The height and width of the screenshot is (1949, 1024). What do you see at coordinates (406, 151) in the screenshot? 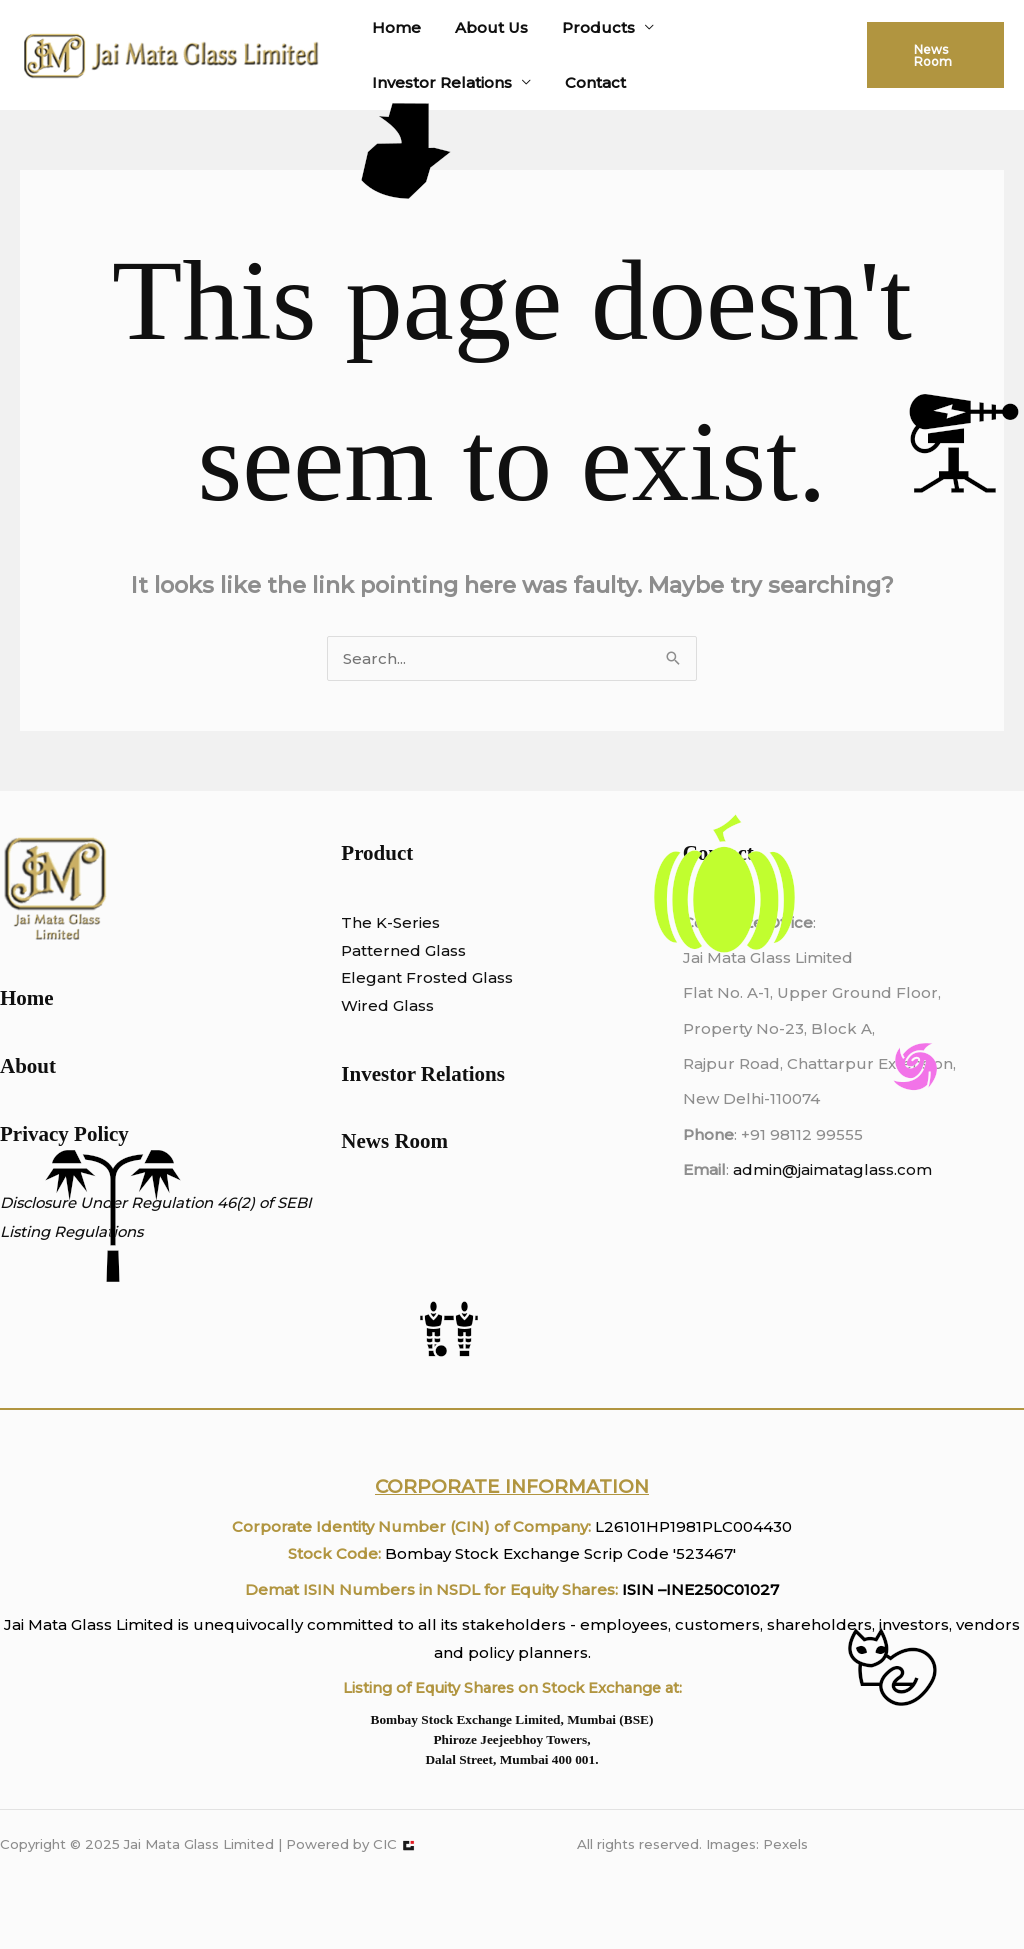
I see `select Guatemala as your country or region` at bounding box center [406, 151].